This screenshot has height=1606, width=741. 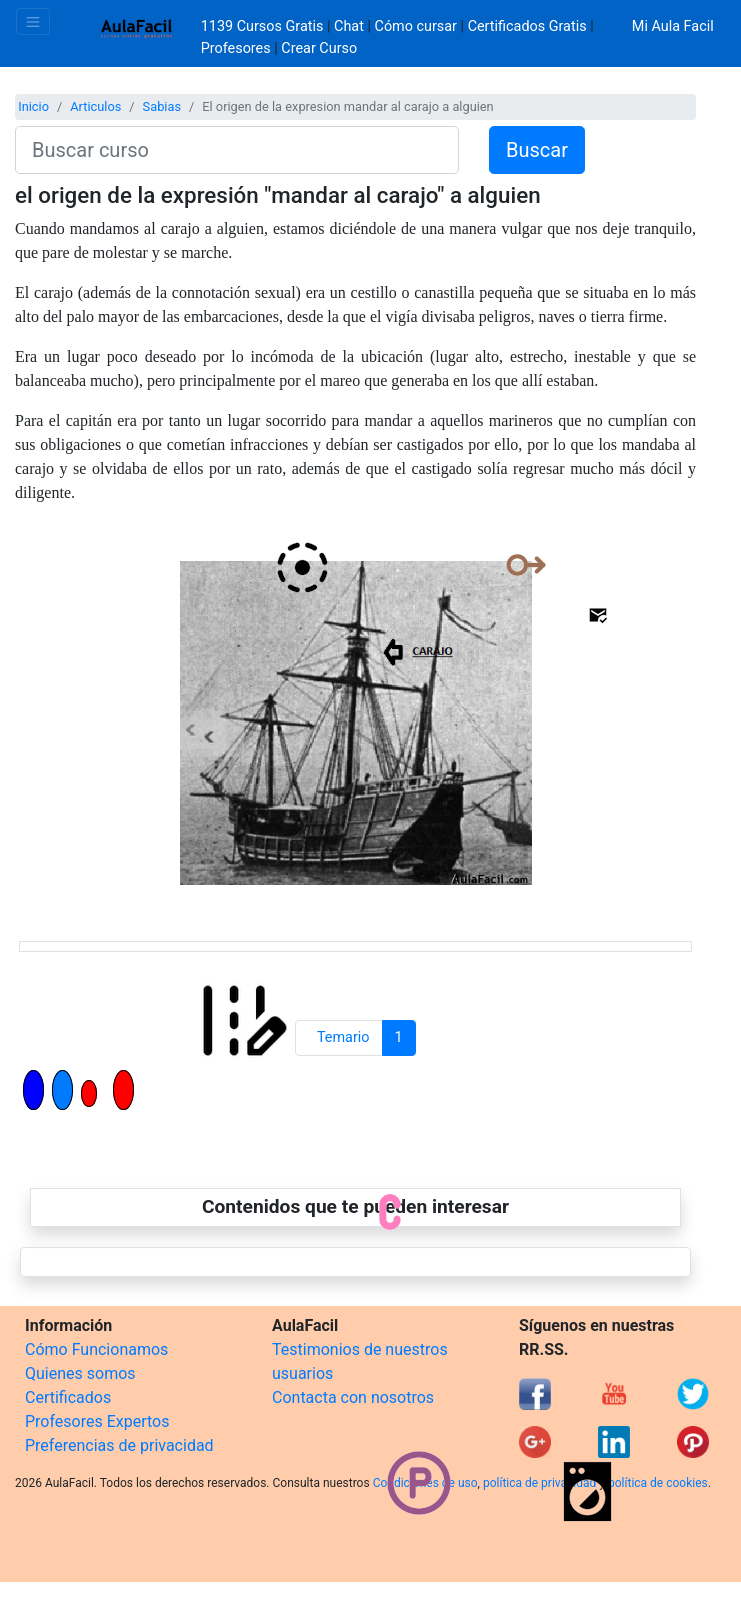 What do you see at coordinates (598, 615) in the screenshot?
I see `mark email as read` at bounding box center [598, 615].